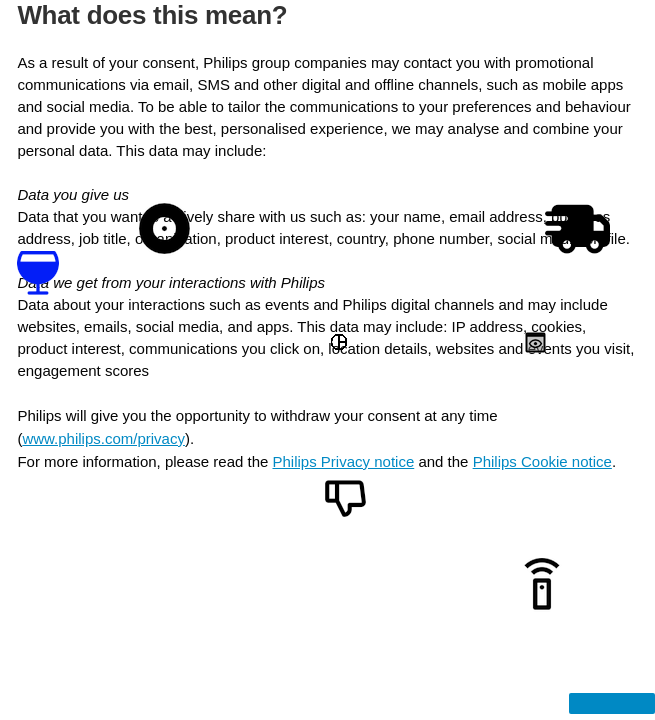  What do you see at coordinates (345, 496) in the screenshot?
I see `dislike or downvote content` at bounding box center [345, 496].